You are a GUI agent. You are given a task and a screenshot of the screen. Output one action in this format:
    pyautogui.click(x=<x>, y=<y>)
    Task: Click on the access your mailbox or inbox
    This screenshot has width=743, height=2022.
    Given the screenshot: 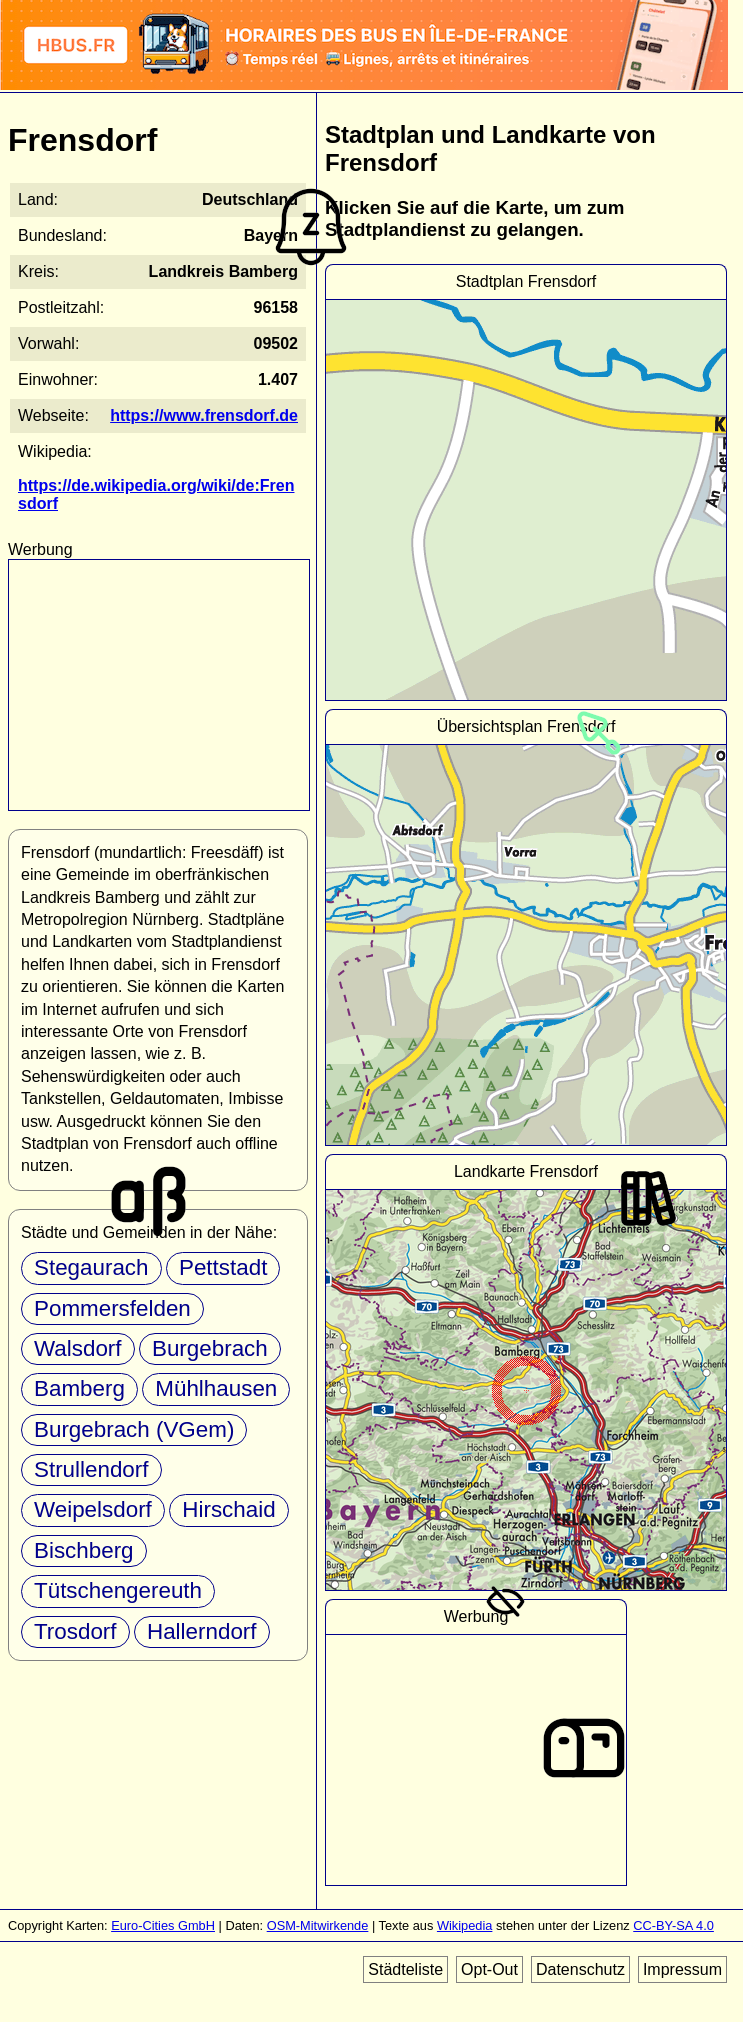 What is the action you would take?
    pyautogui.click(x=584, y=1748)
    